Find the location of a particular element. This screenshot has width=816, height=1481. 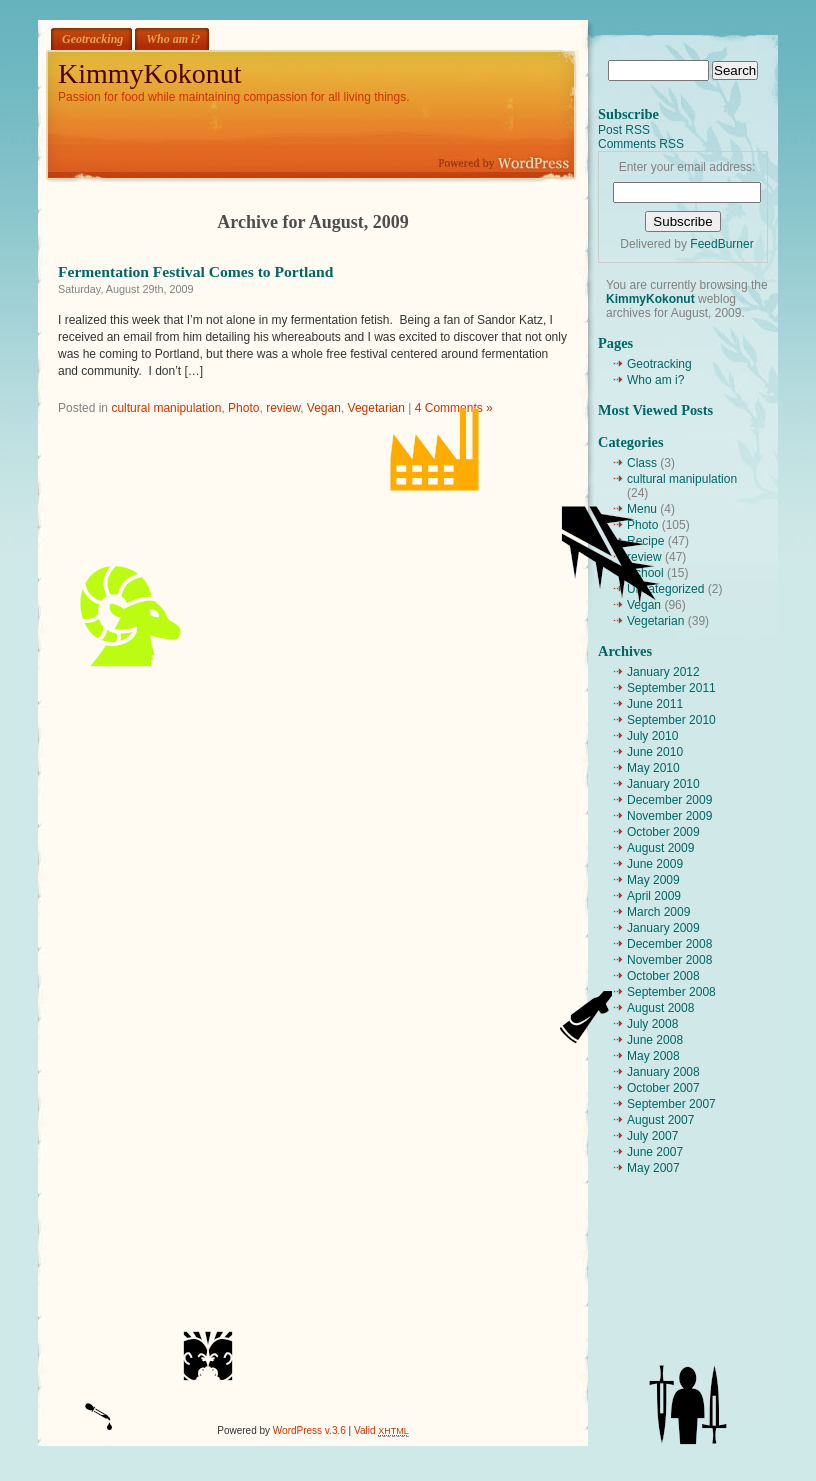

view ram or aries zodiac sign is located at coordinates (130, 616).